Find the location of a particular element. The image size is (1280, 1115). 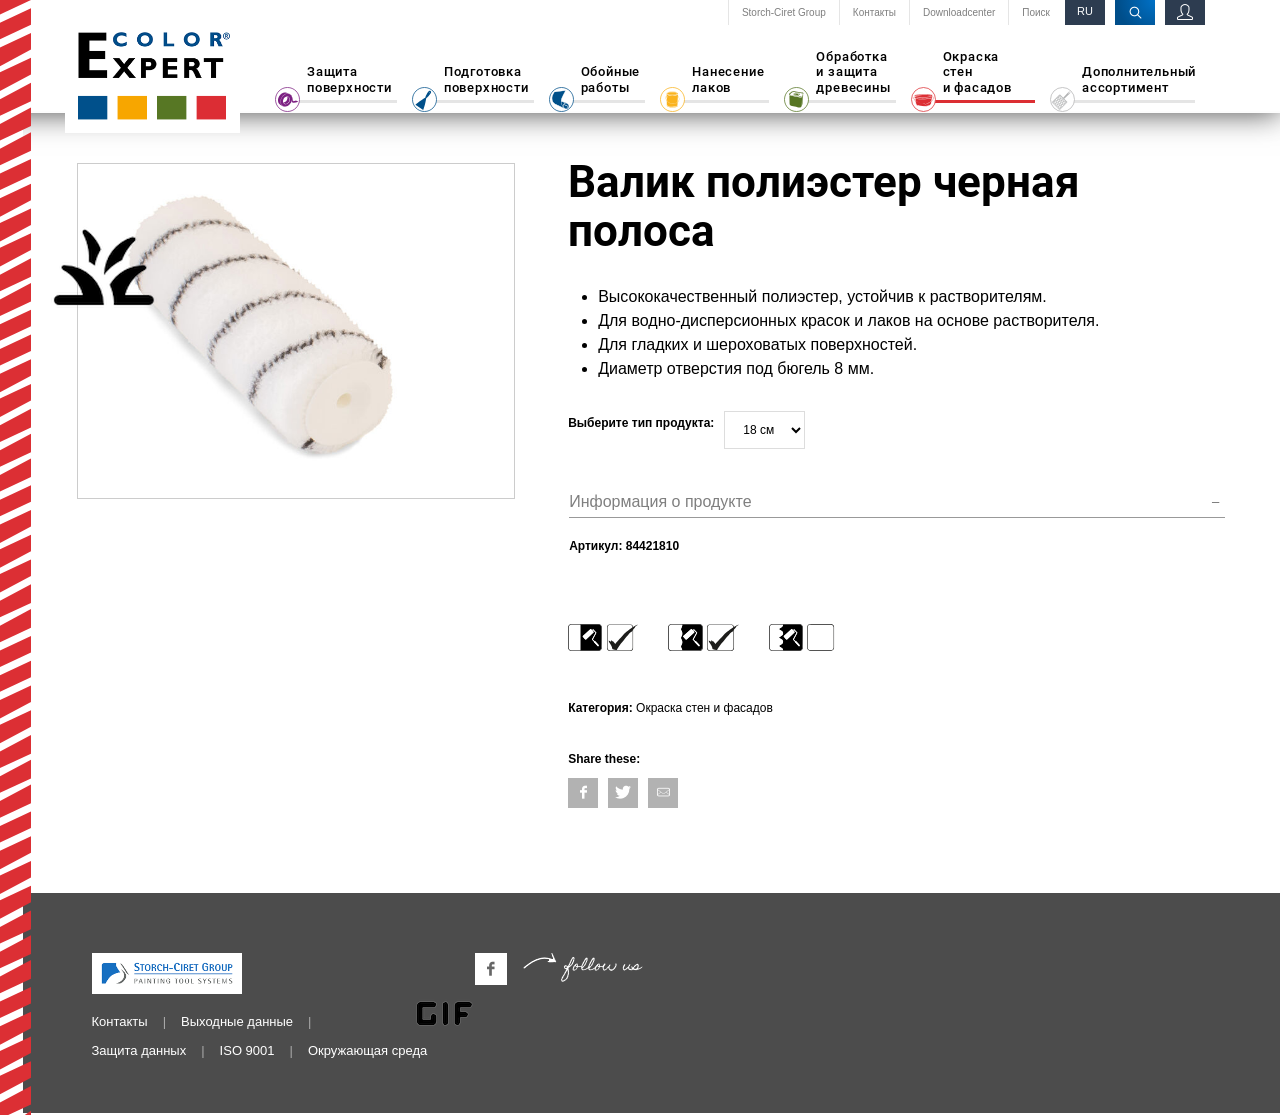

insert a gif into your message is located at coordinates (444, 1013).